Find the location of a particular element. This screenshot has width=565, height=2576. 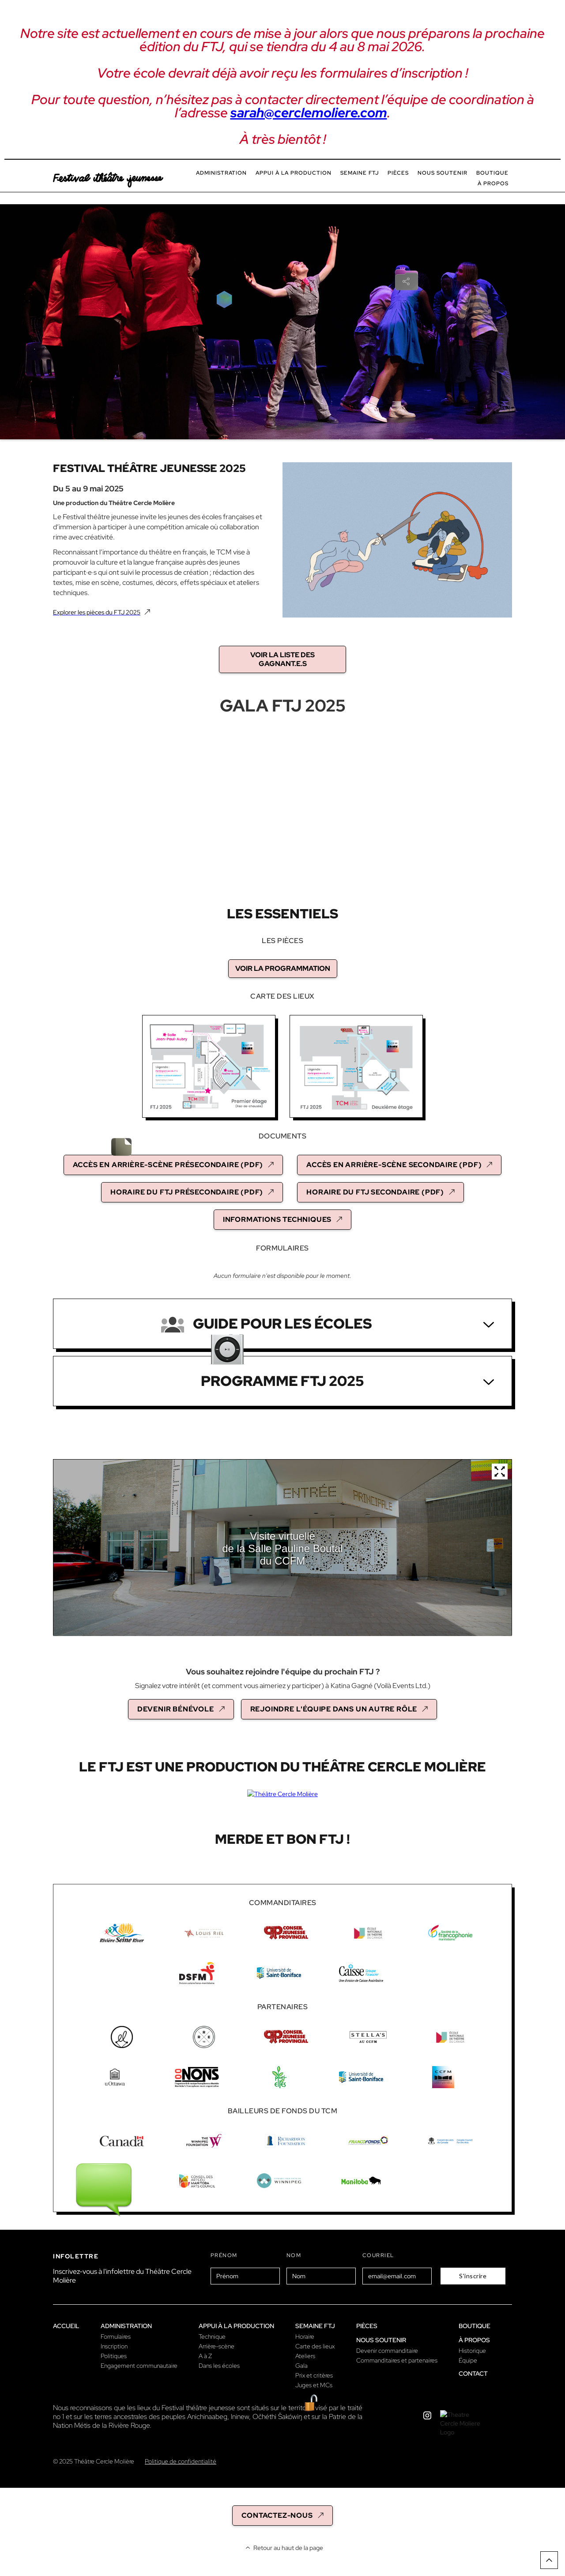

indicates shared access with all users is located at coordinates (173, 1322).